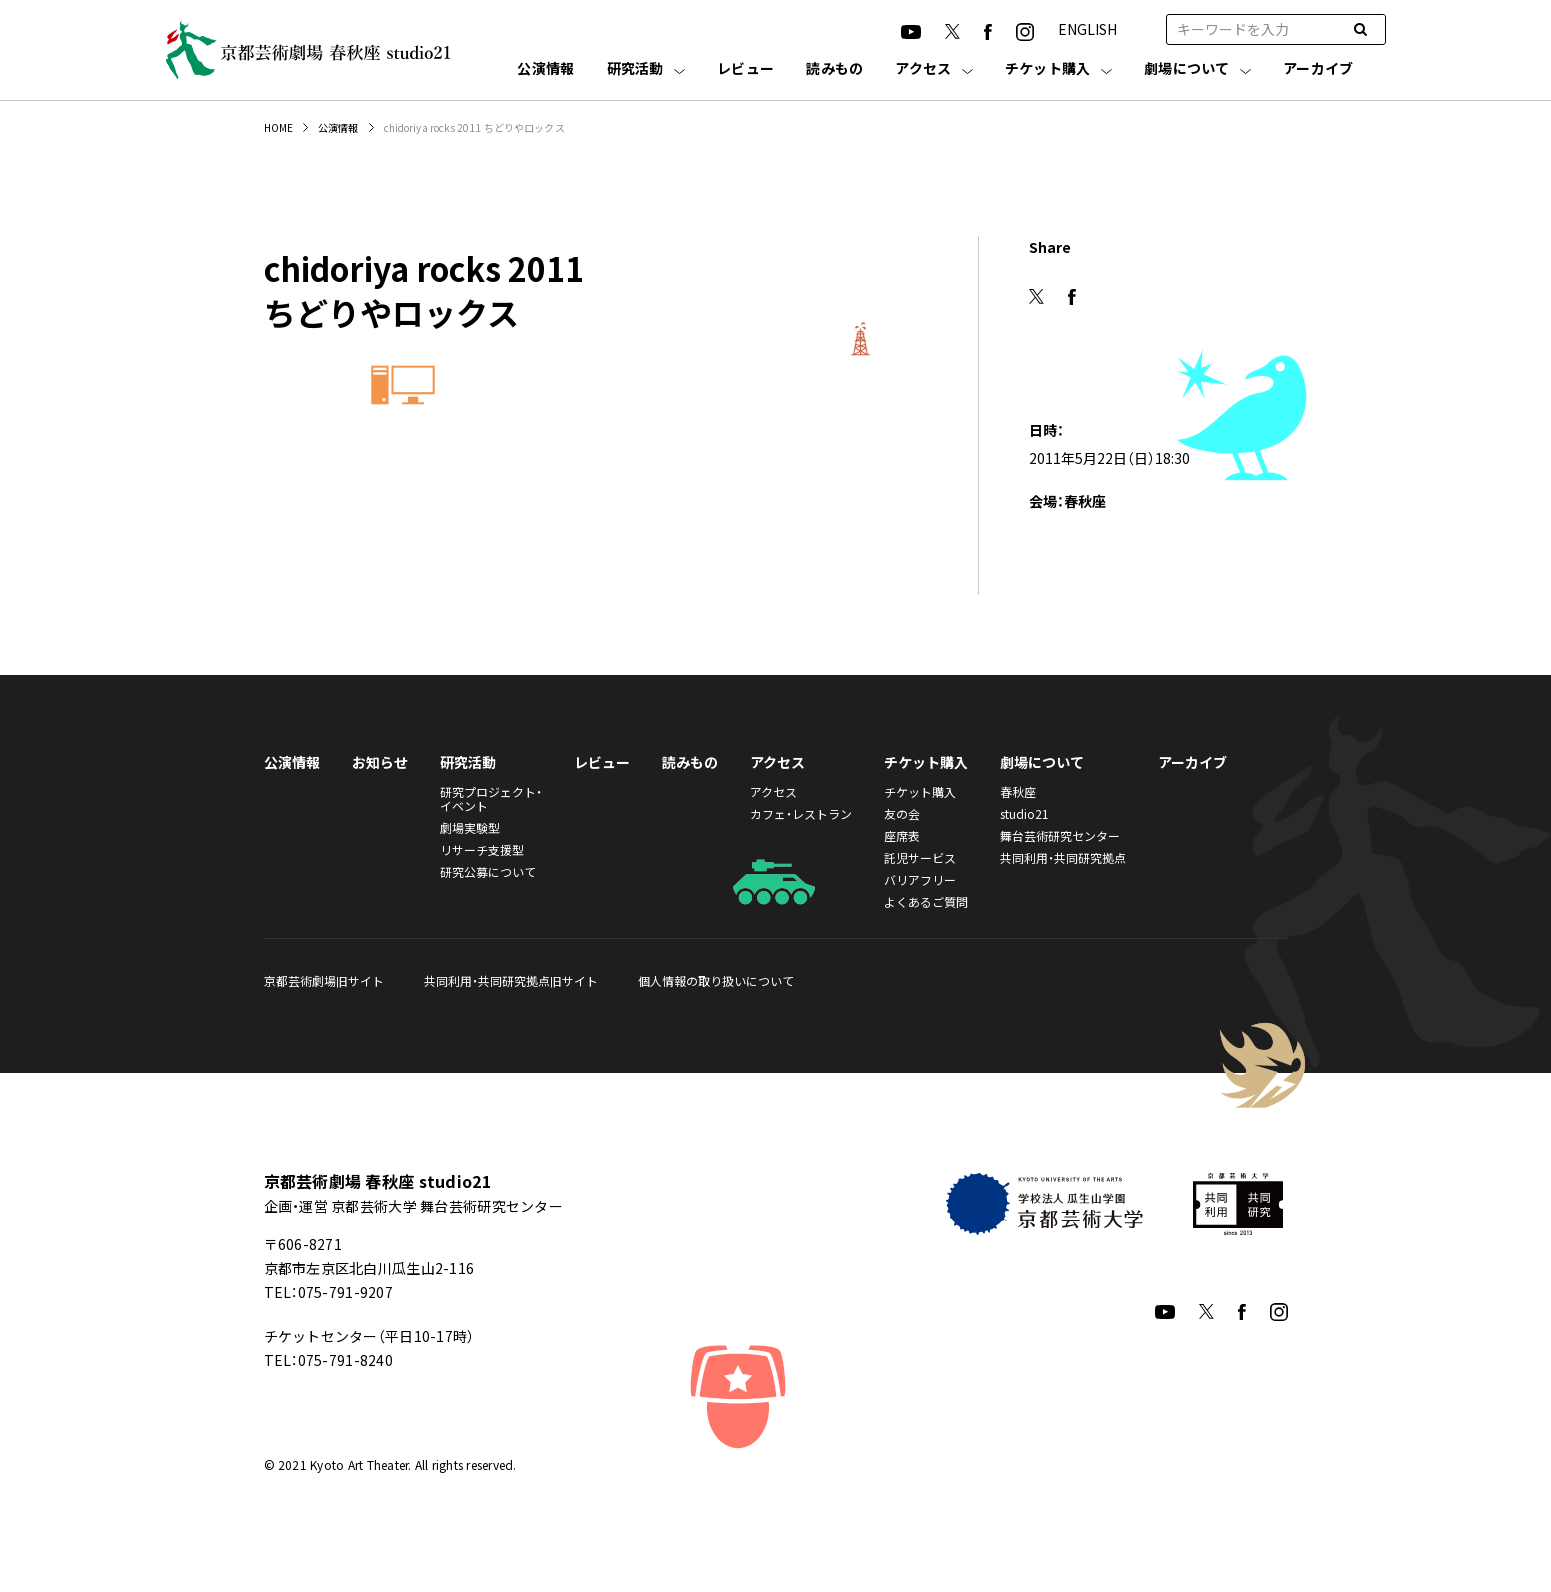 The image size is (1551, 1592). What do you see at coordinates (1242, 414) in the screenshot?
I see `indicates a distraction or interruption event` at bounding box center [1242, 414].